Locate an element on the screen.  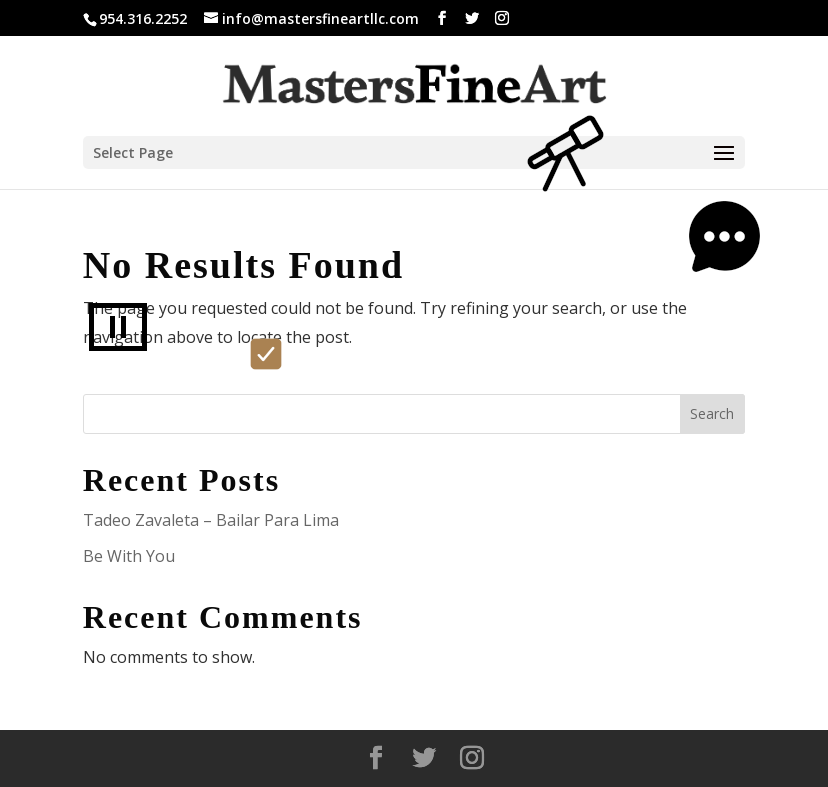
select or confirm an option is located at coordinates (266, 354).